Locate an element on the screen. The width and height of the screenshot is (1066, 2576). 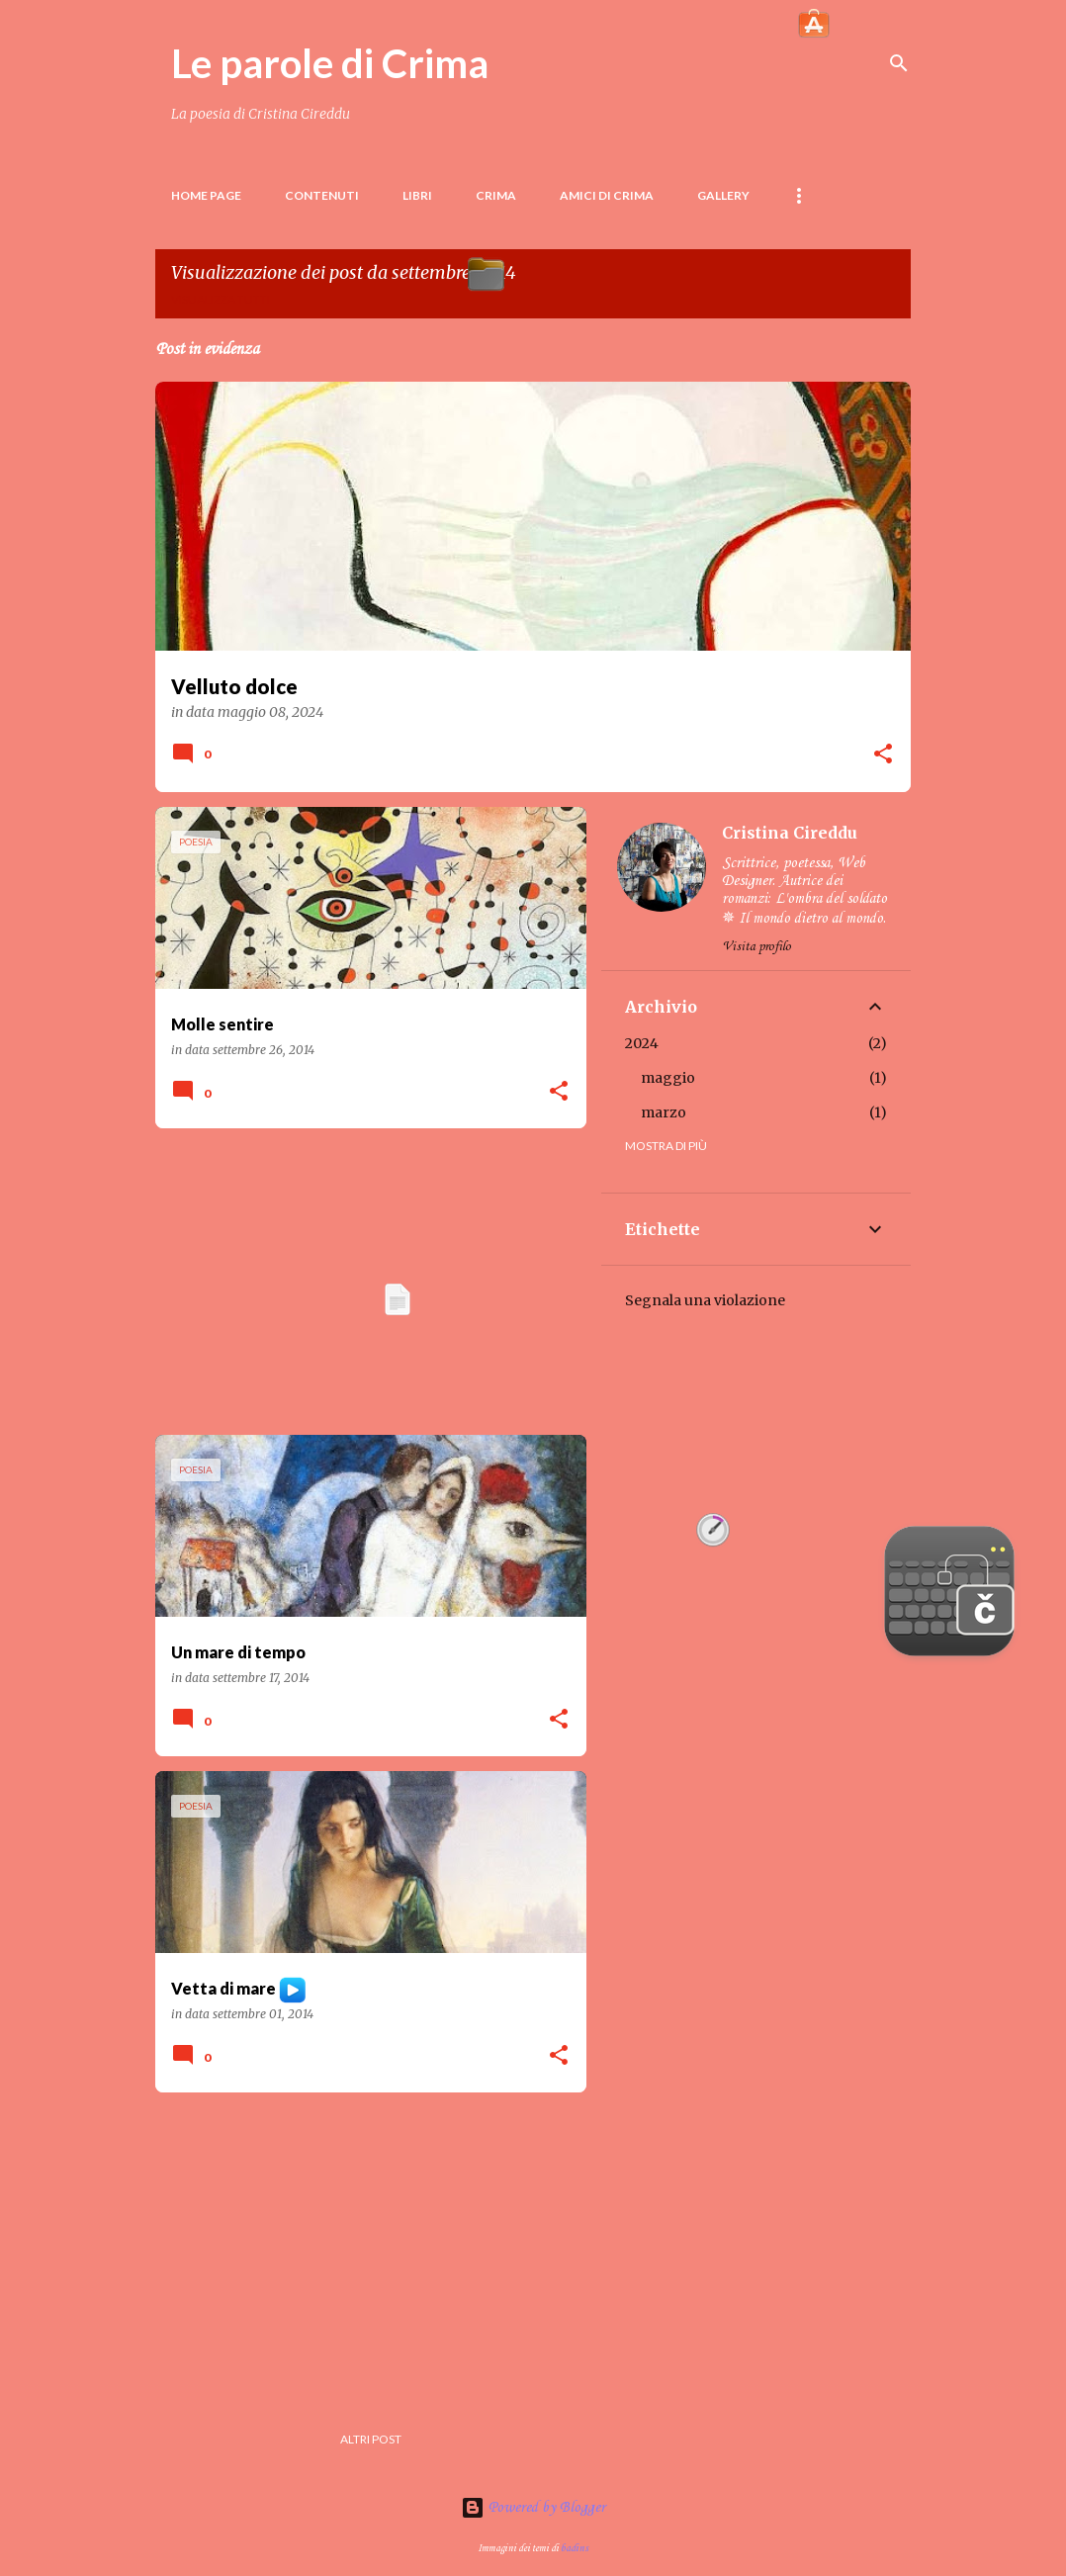
indicates an open or currently accessed folder is located at coordinates (486, 273).